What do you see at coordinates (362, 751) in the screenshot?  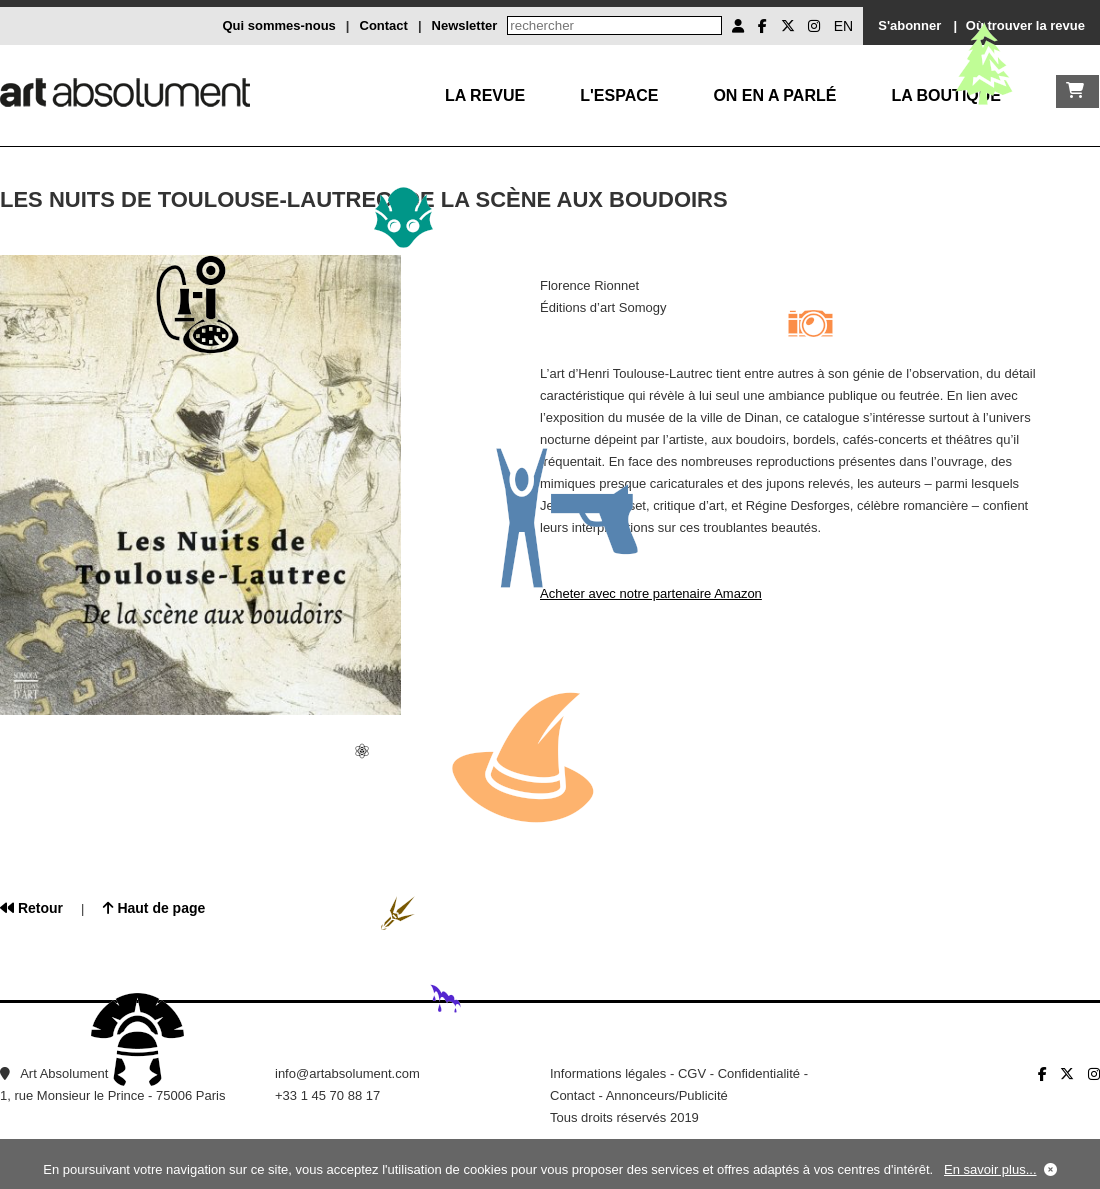 I see `access materials science or chemistry resources` at bounding box center [362, 751].